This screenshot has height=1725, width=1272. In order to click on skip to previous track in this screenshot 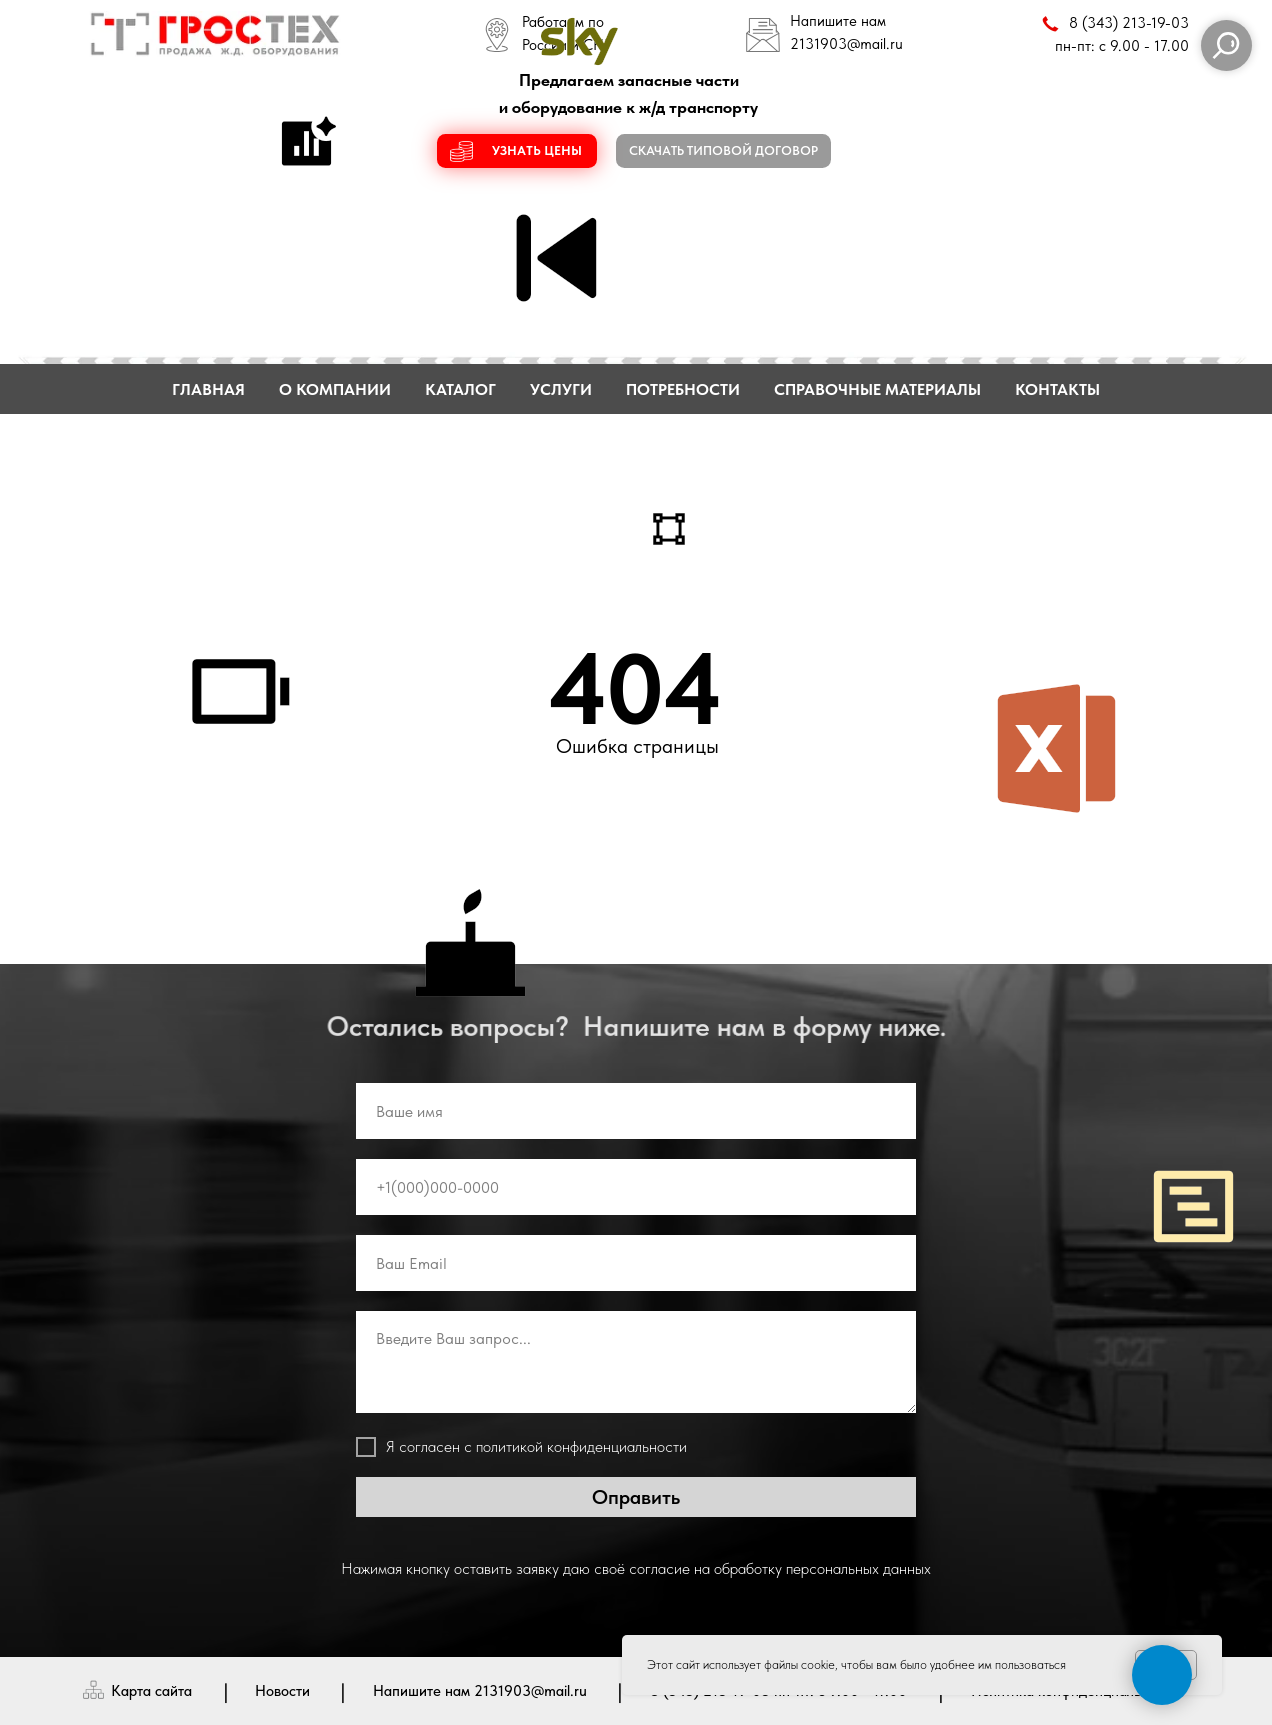, I will do `click(560, 258)`.